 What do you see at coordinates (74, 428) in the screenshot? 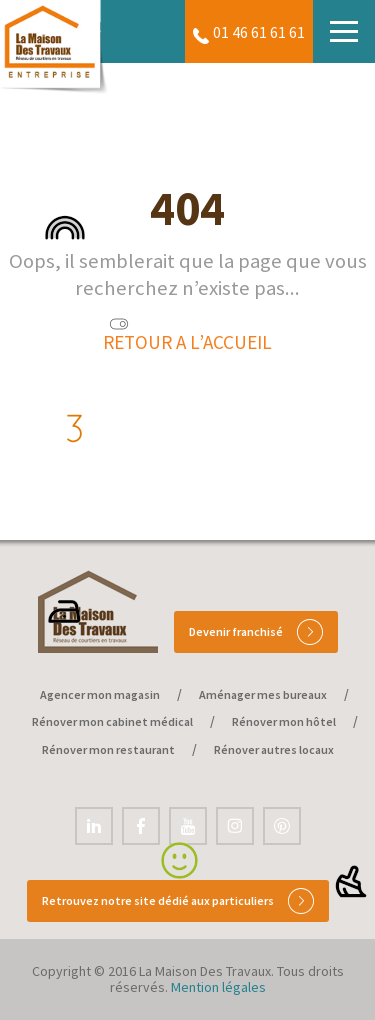
I see `indicates step three in a multi-step process` at bounding box center [74, 428].